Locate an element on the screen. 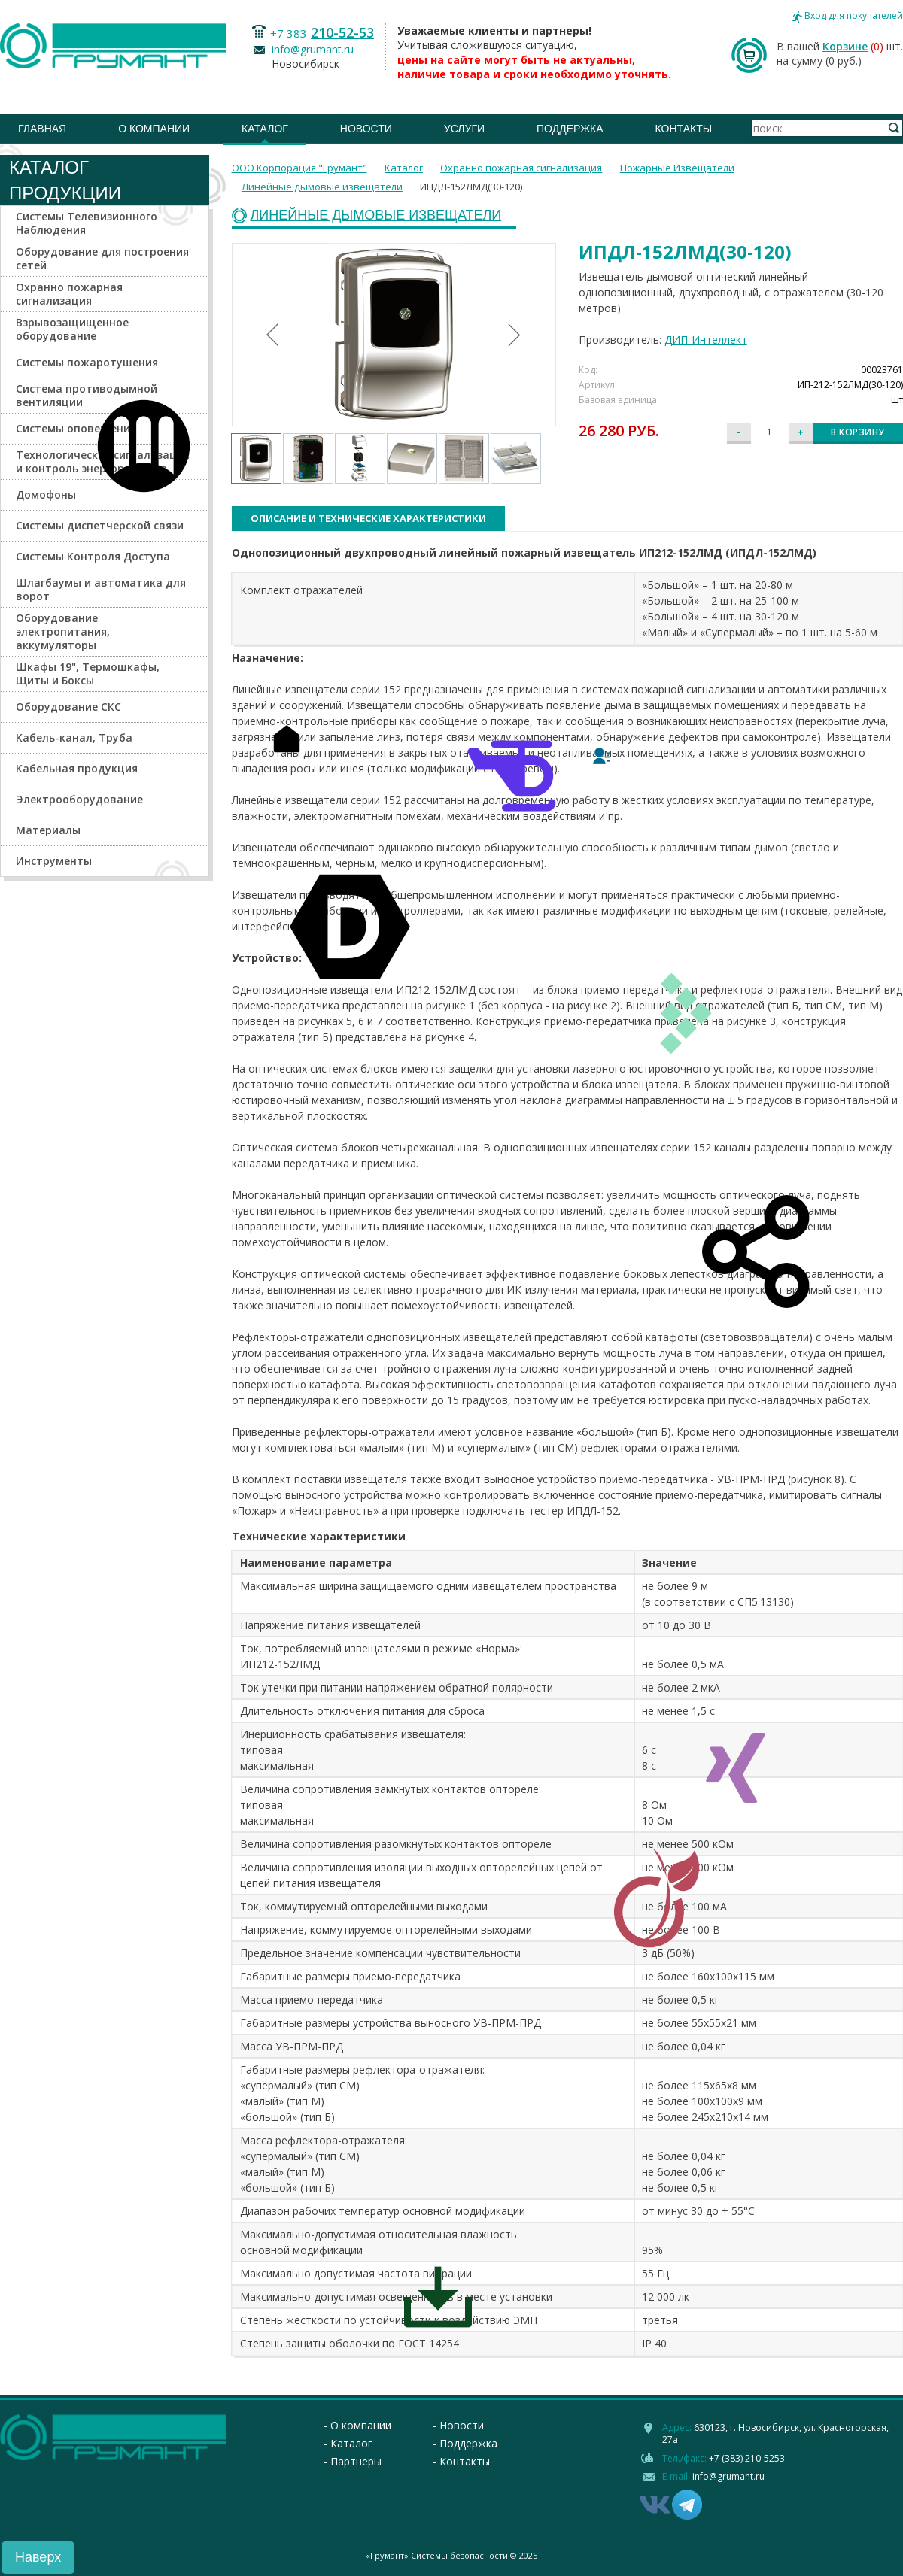  open TestRail test management platform is located at coordinates (686, 1013).